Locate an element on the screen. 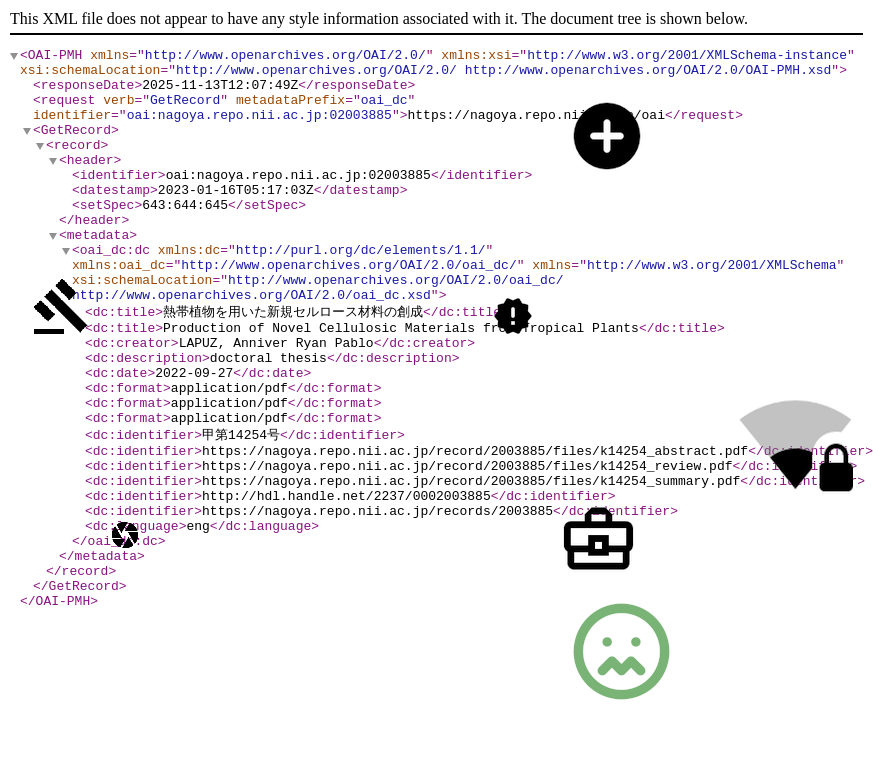  indicates user is feeling anxious or nervous is located at coordinates (621, 651).